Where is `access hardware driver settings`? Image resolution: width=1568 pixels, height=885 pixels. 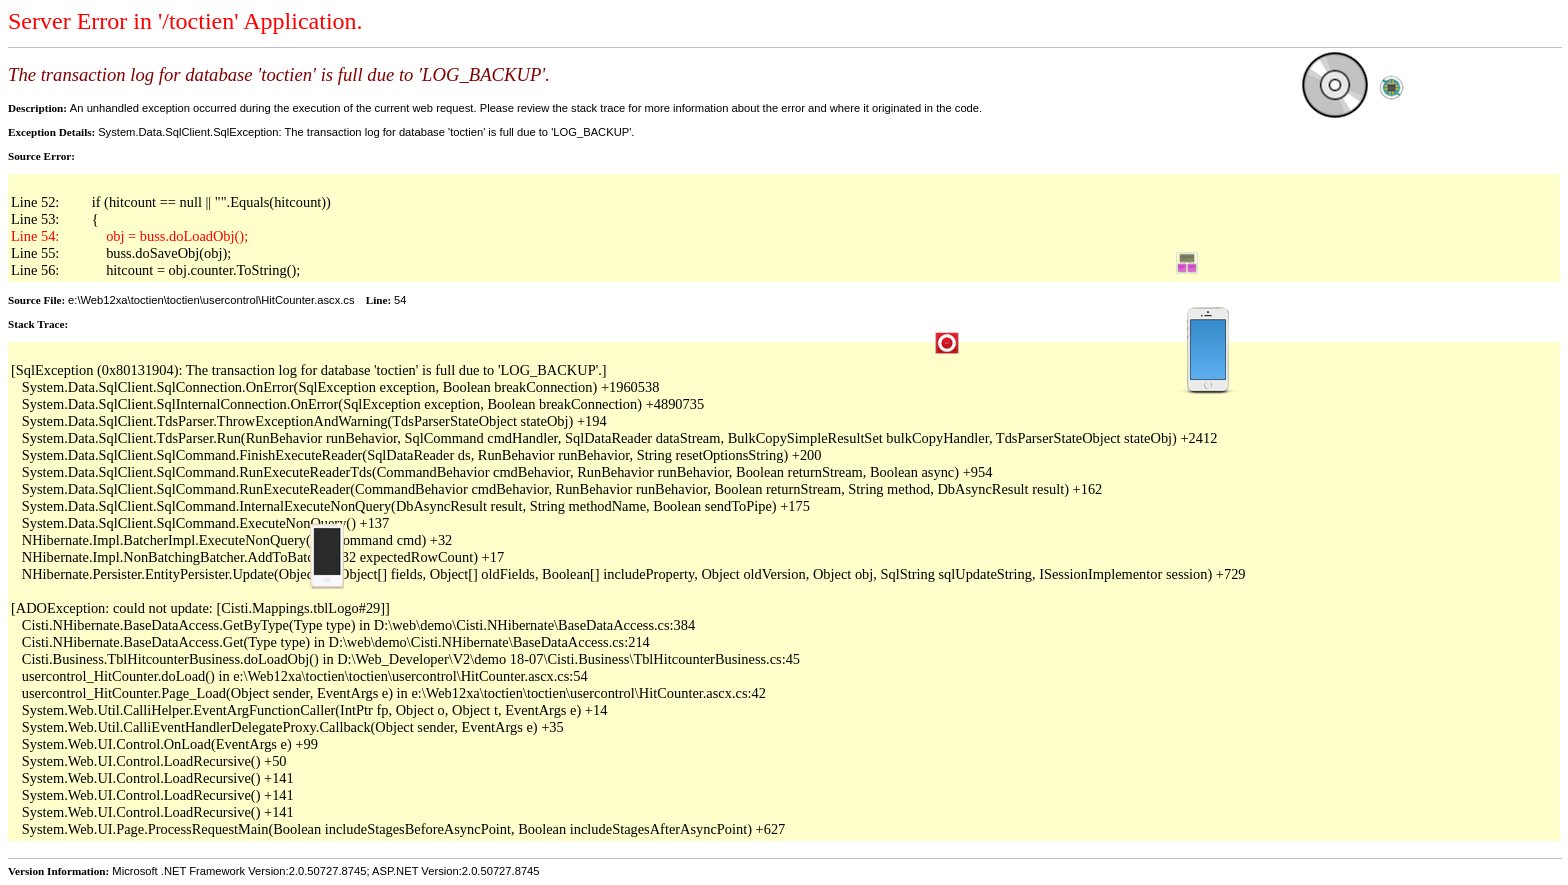
access hardware driver settings is located at coordinates (1391, 87).